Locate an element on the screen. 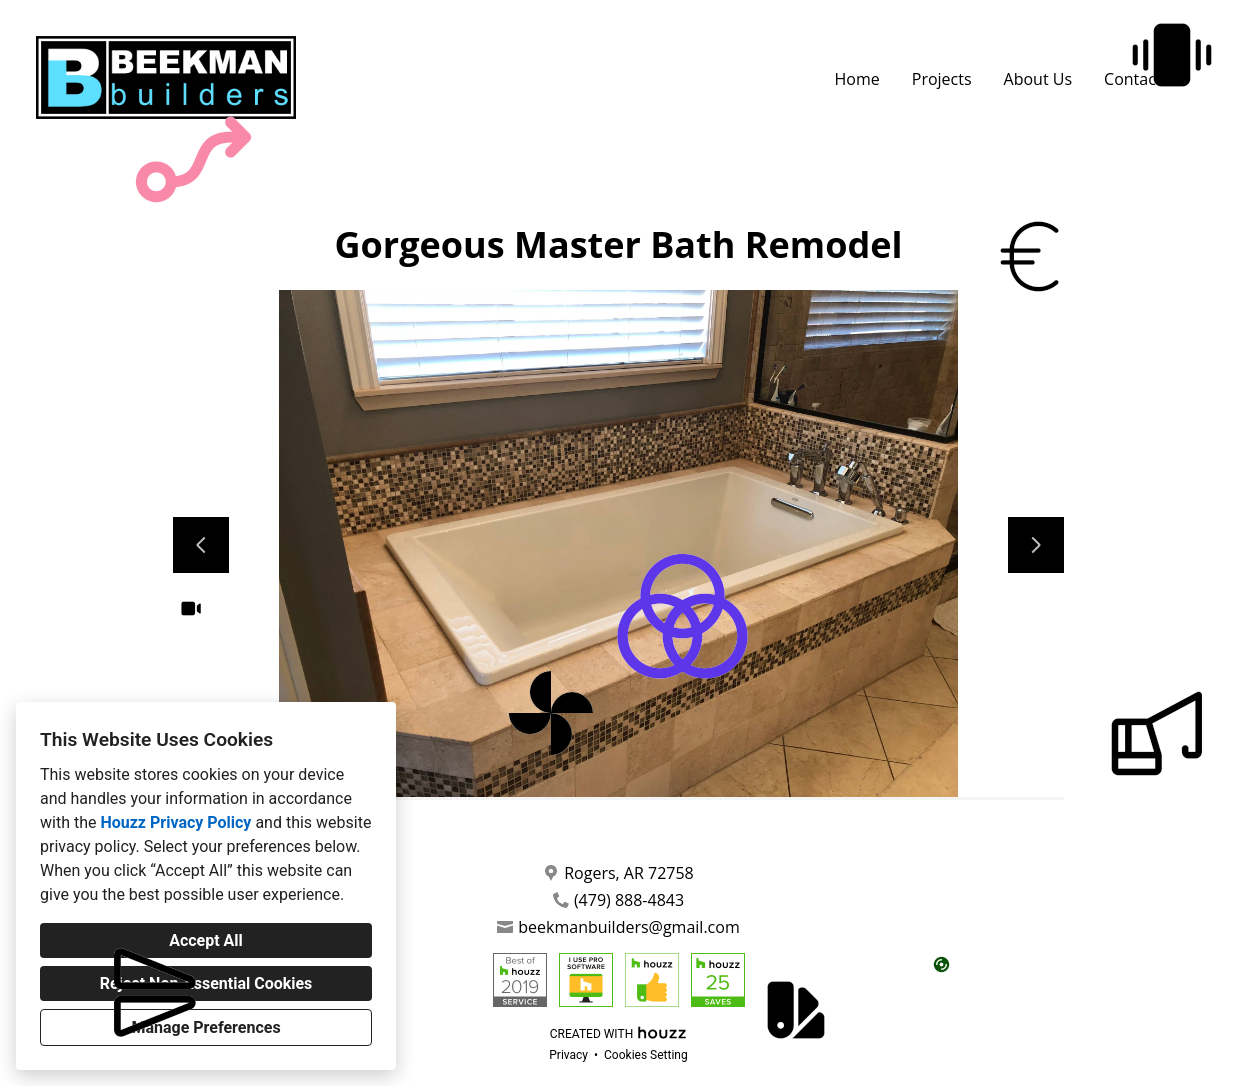 This screenshot has height=1086, width=1237. view or select euro currency is located at coordinates (1035, 256).